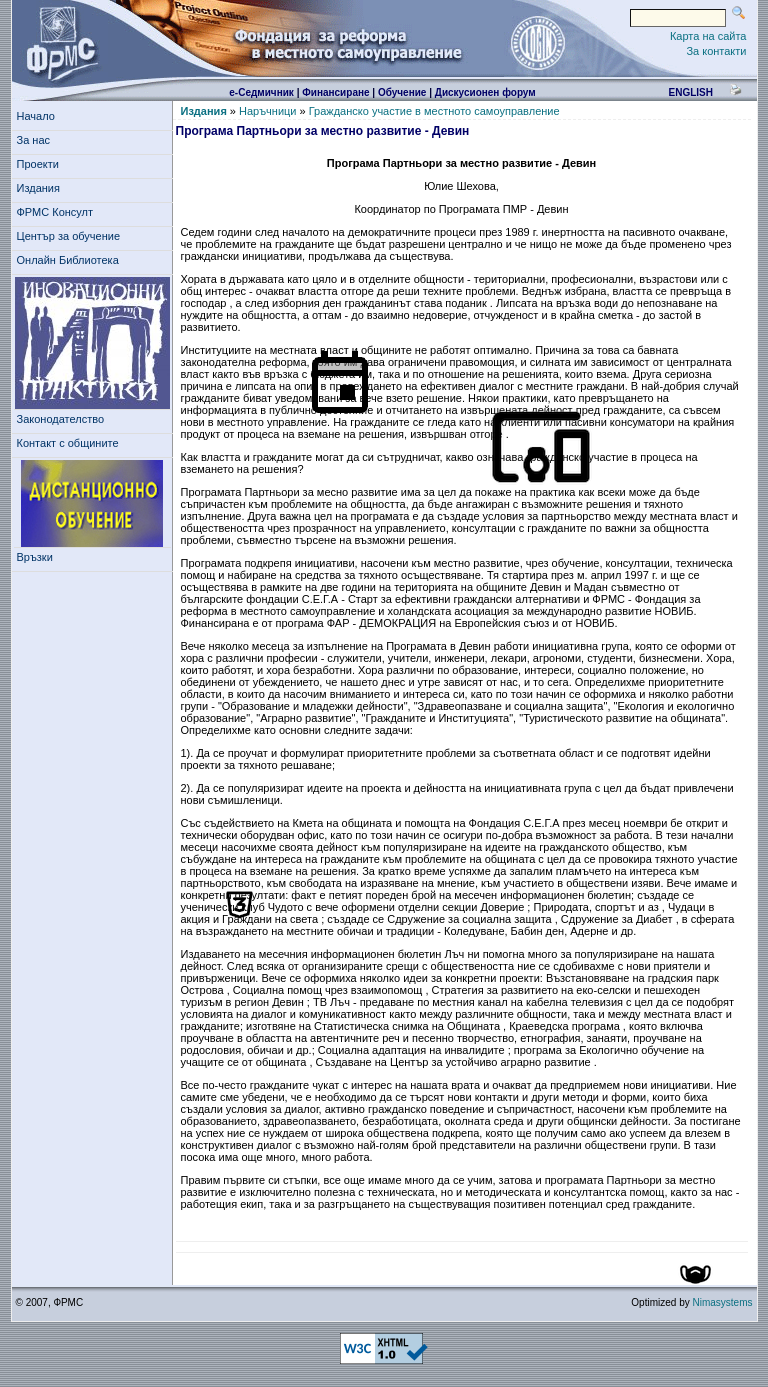 Image resolution: width=768 pixels, height=1387 pixels. What do you see at coordinates (239, 904) in the screenshot?
I see `indicates CSS3 styling or stylesheet functionality` at bounding box center [239, 904].